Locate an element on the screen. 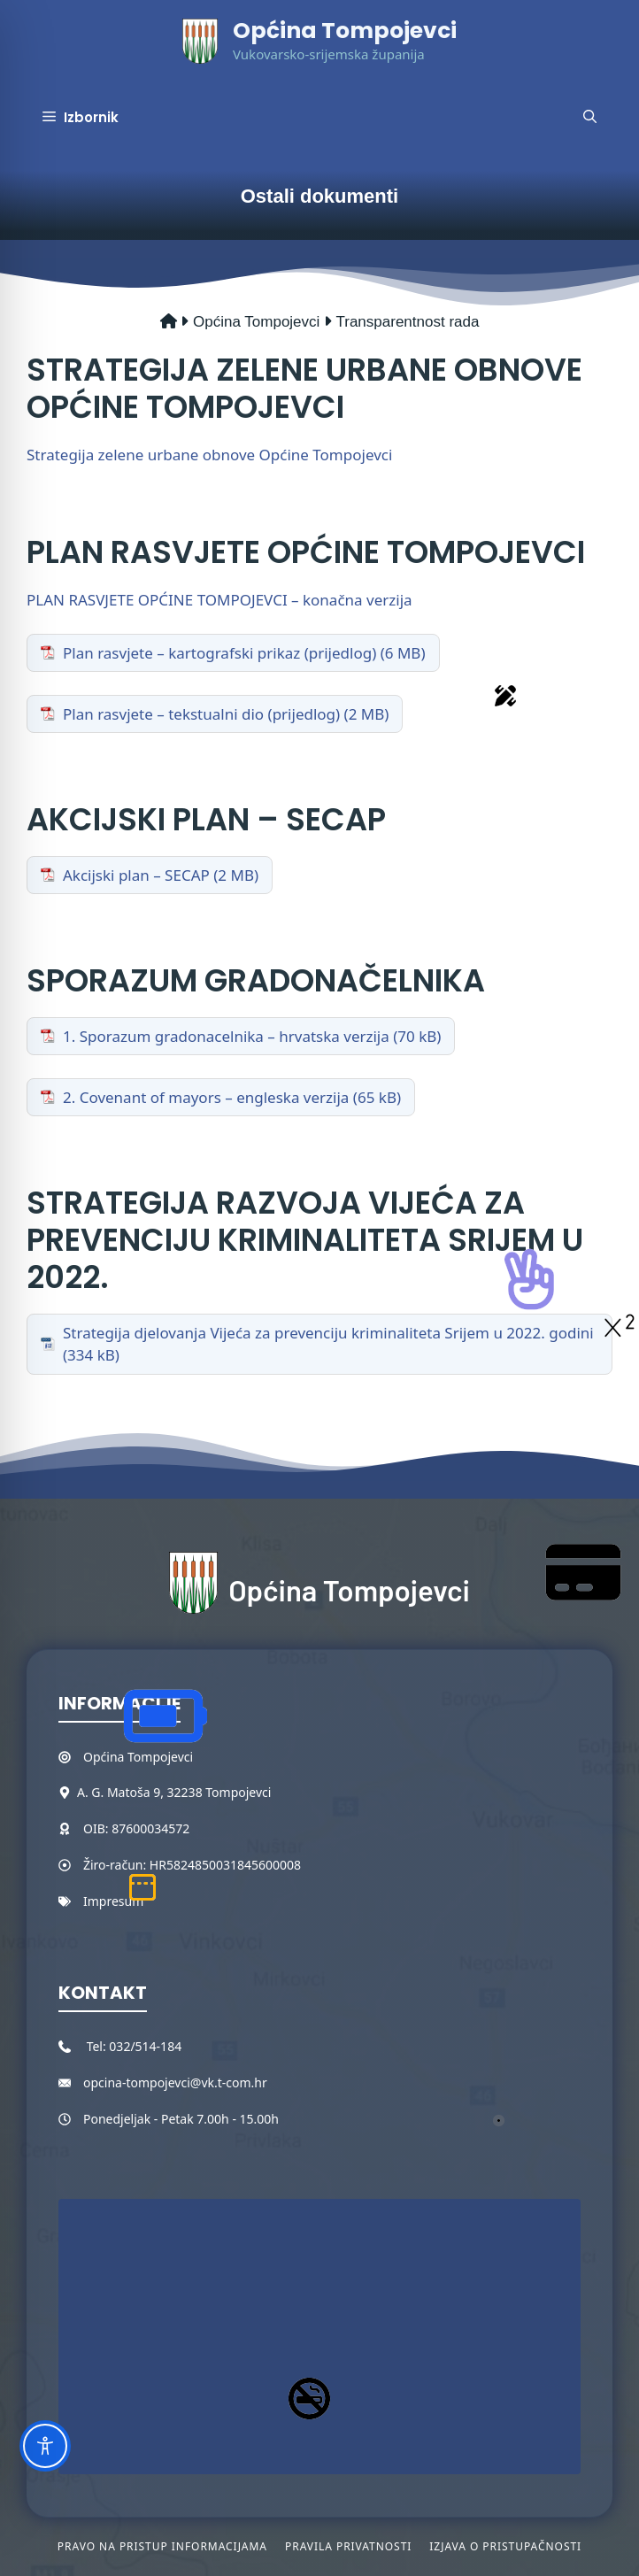  indicates an unread notification or new item is located at coordinates (498, 2120).